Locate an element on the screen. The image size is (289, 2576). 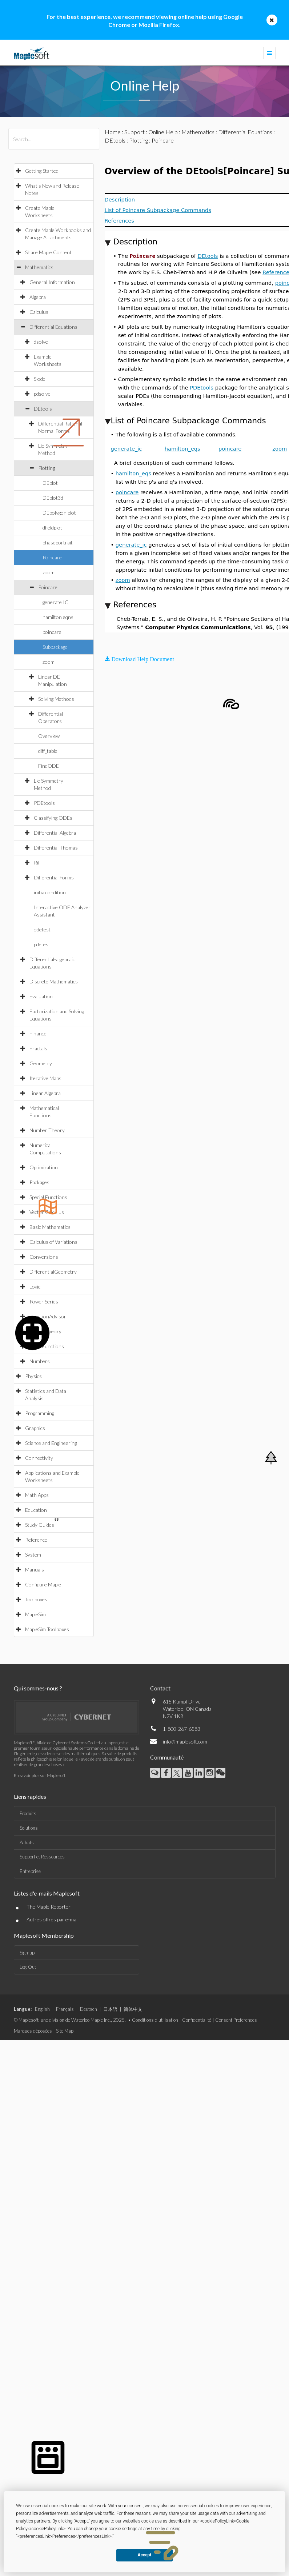
open link in new tab or window is located at coordinates (68, 431).